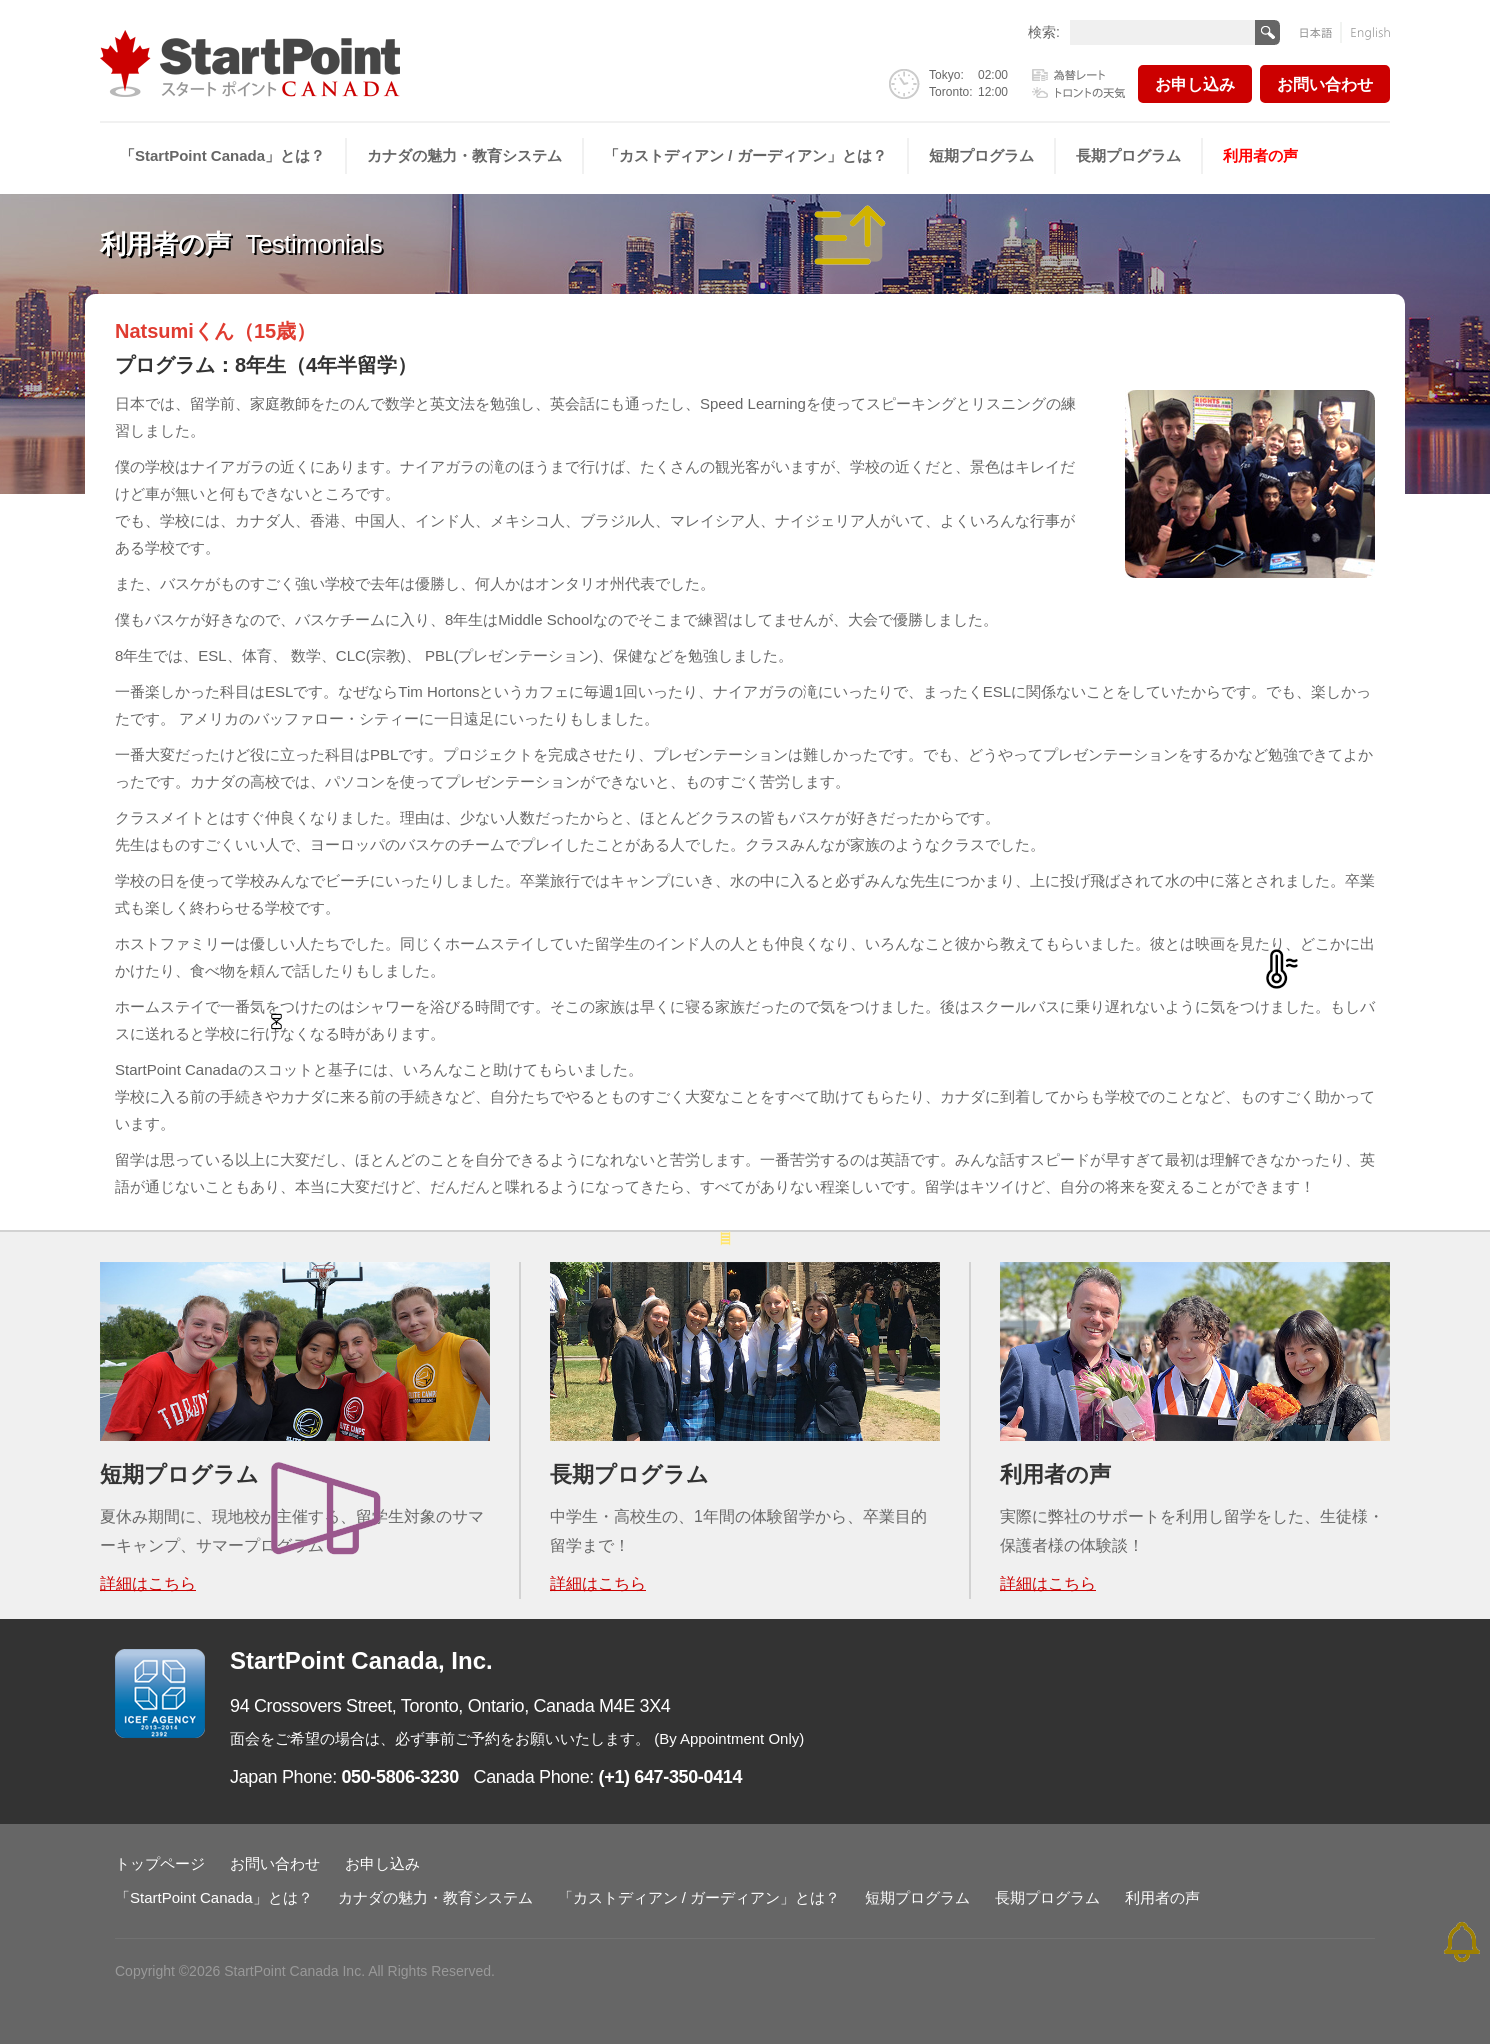 Image resolution: width=1490 pixels, height=2044 pixels. I want to click on sort items in descending order, so click(847, 238).